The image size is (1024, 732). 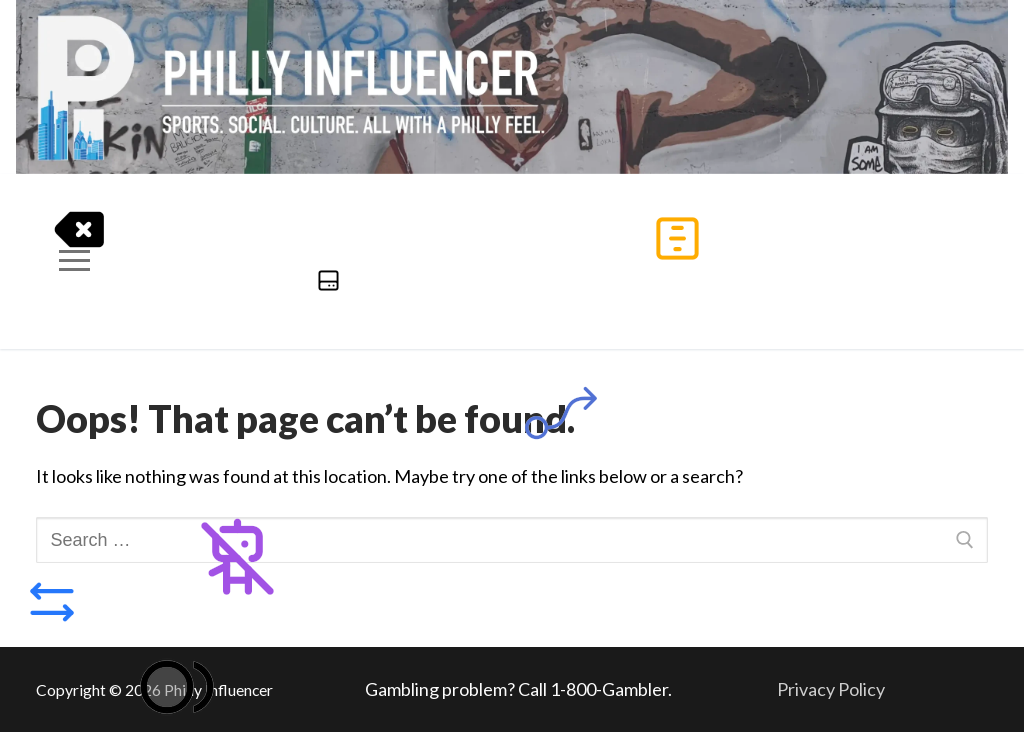 What do you see at coordinates (177, 687) in the screenshot?
I see `indicates active recording or live broadcast` at bounding box center [177, 687].